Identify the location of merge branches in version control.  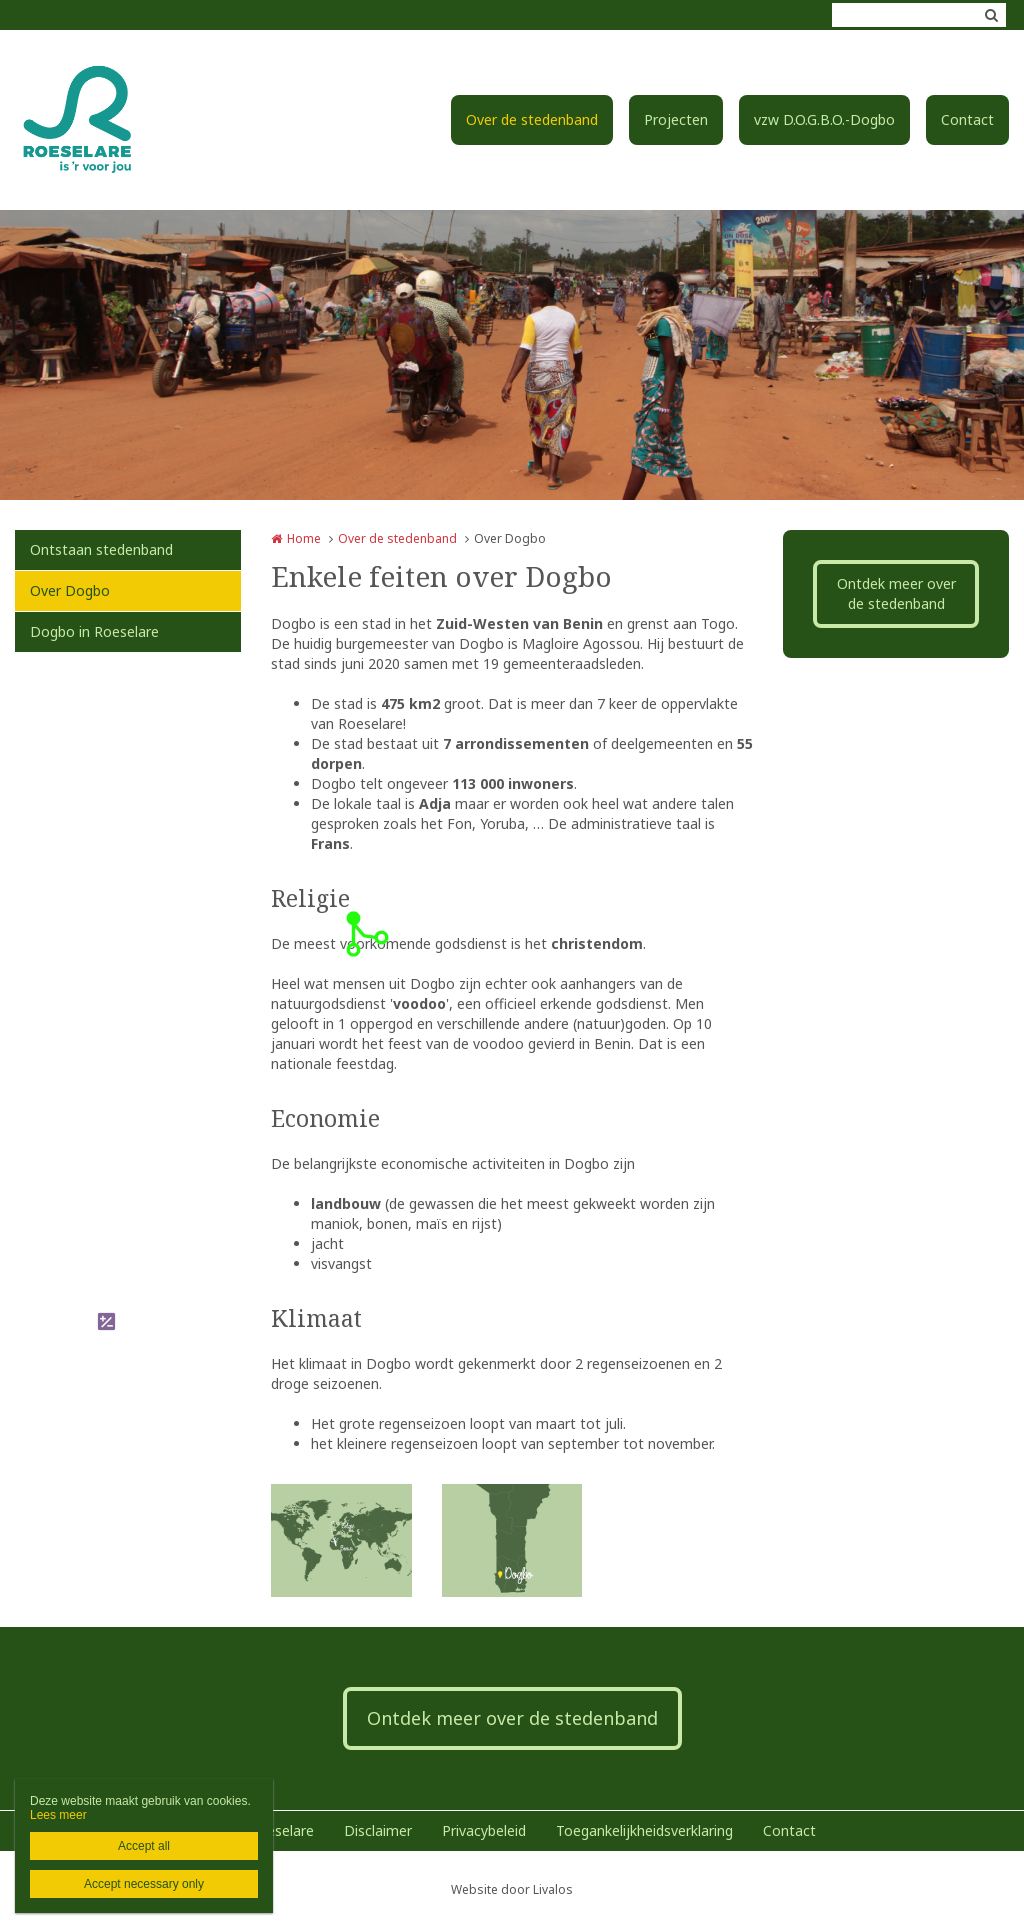
(364, 934).